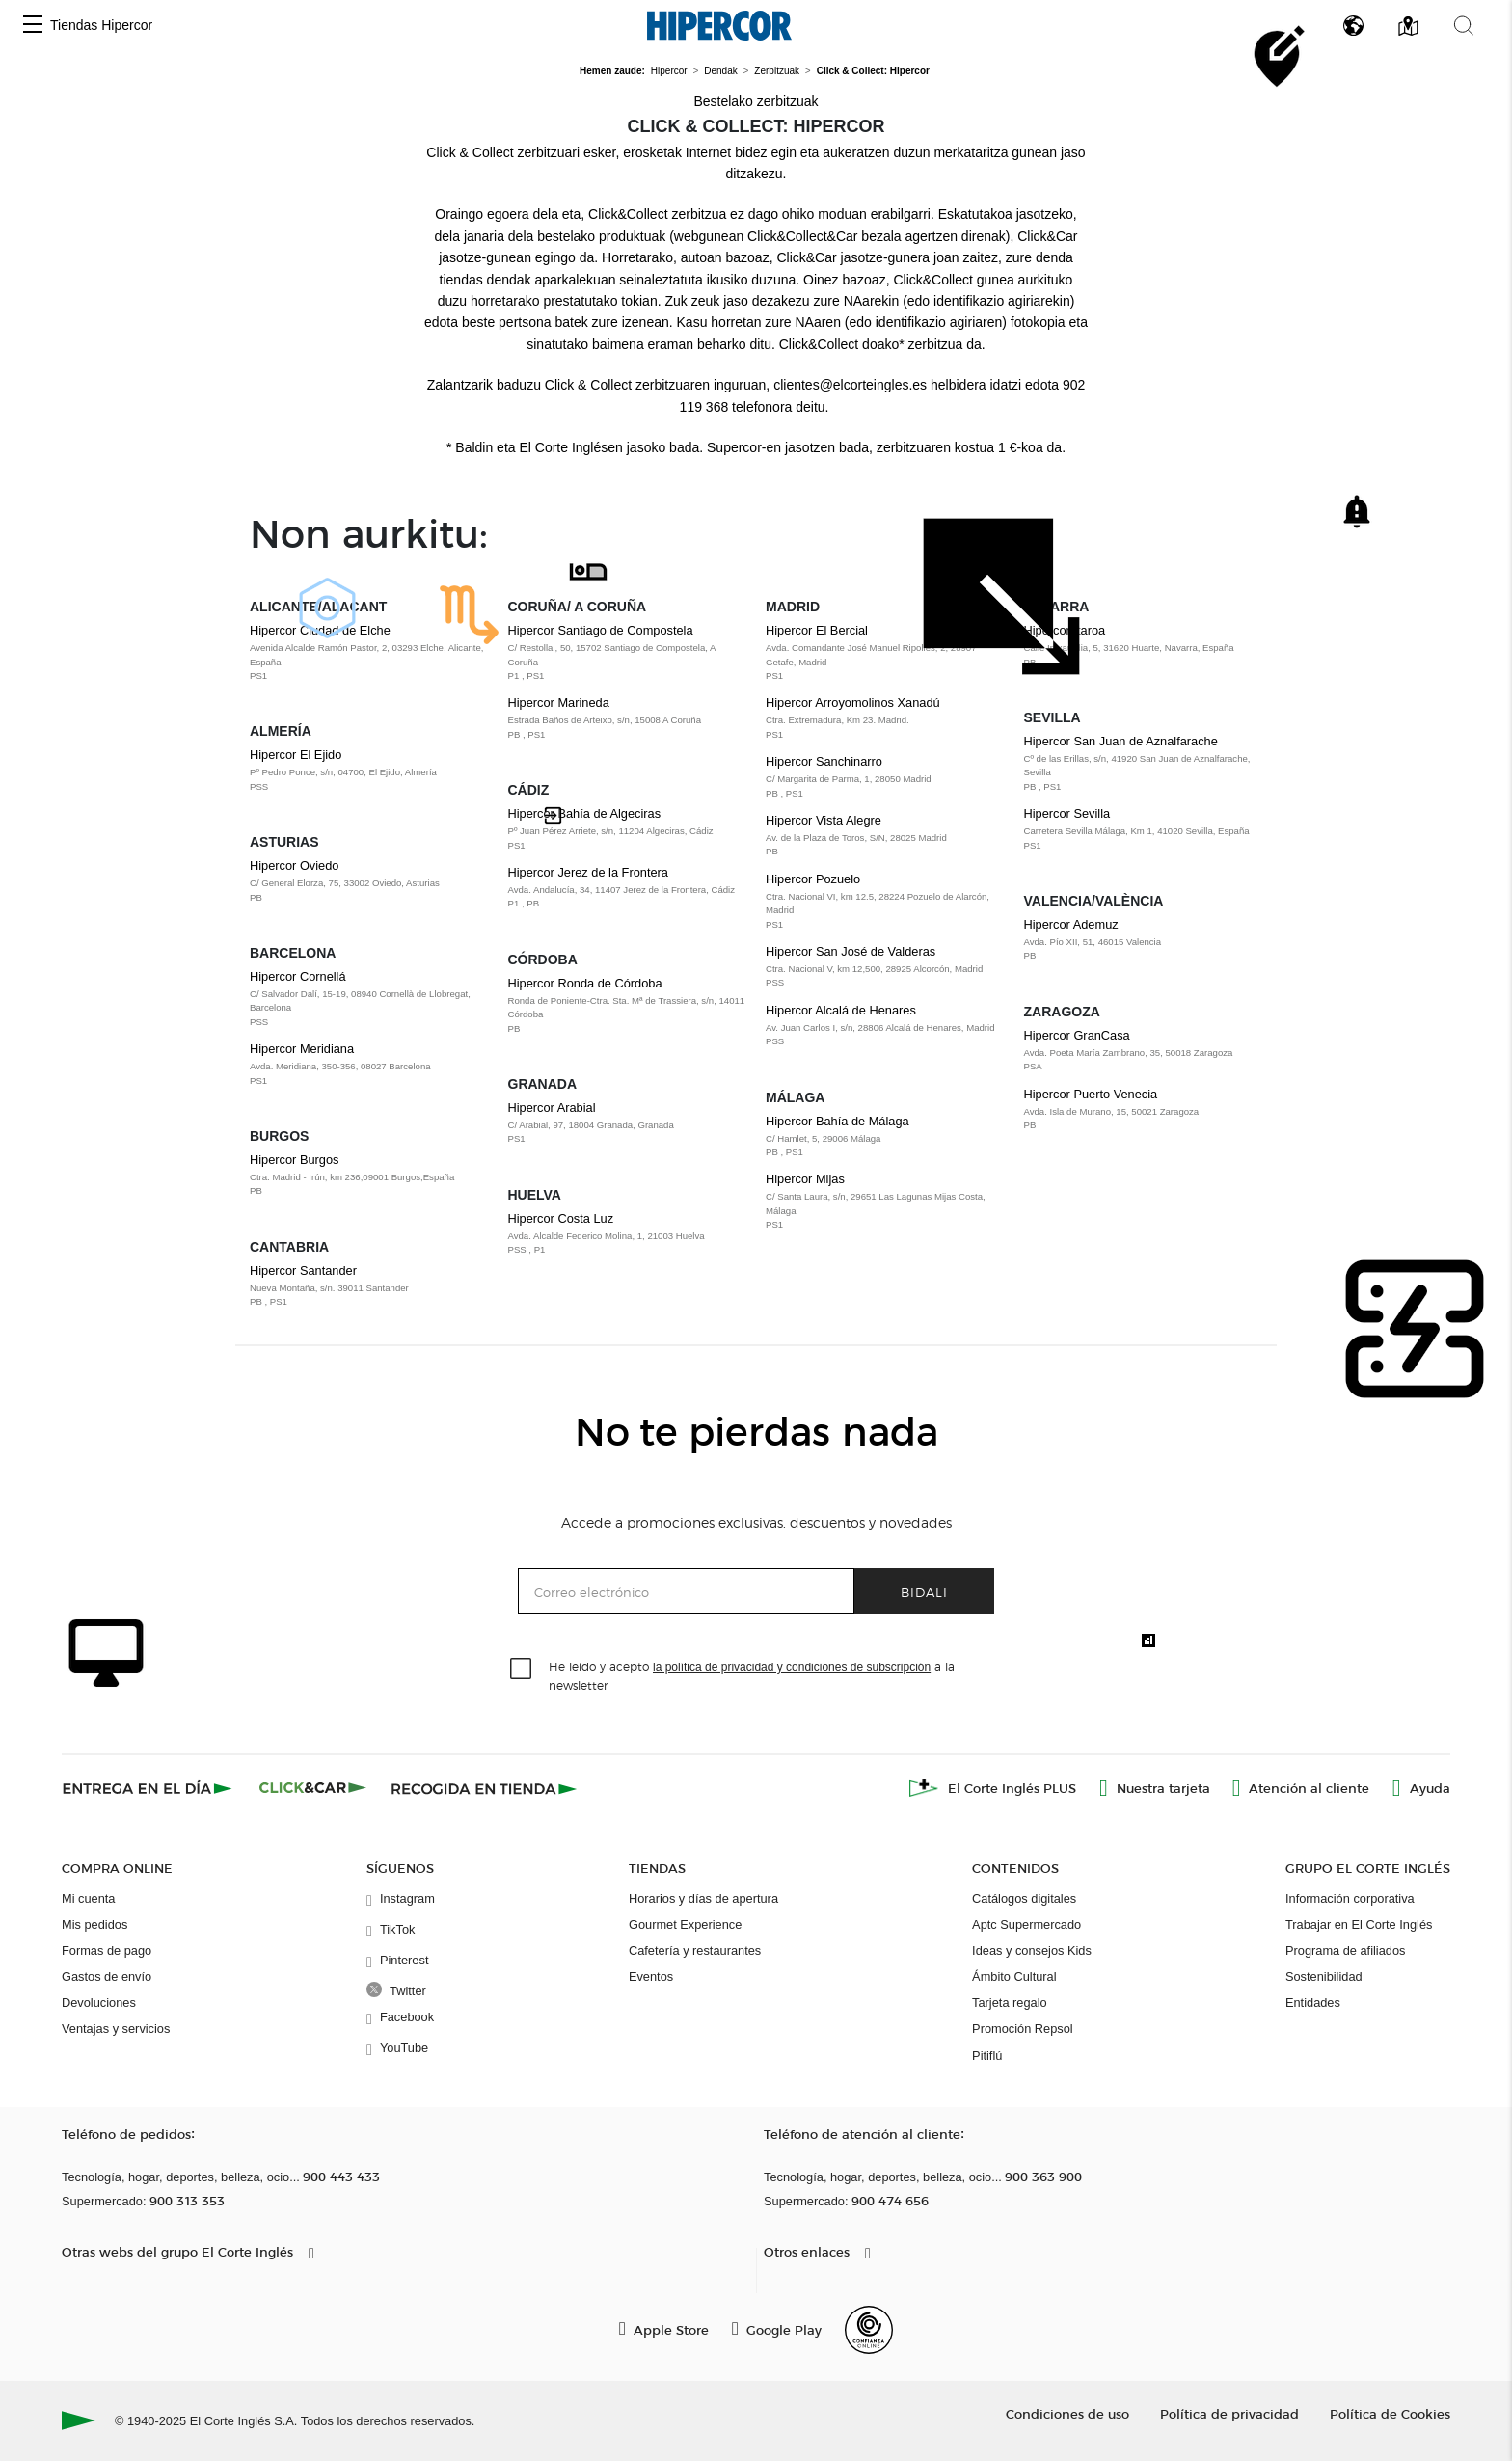 The image size is (1512, 2461). What do you see at coordinates (327, 608) in the screenshot?
I see `access settings or configuration options` at bounding box center [327, 608].